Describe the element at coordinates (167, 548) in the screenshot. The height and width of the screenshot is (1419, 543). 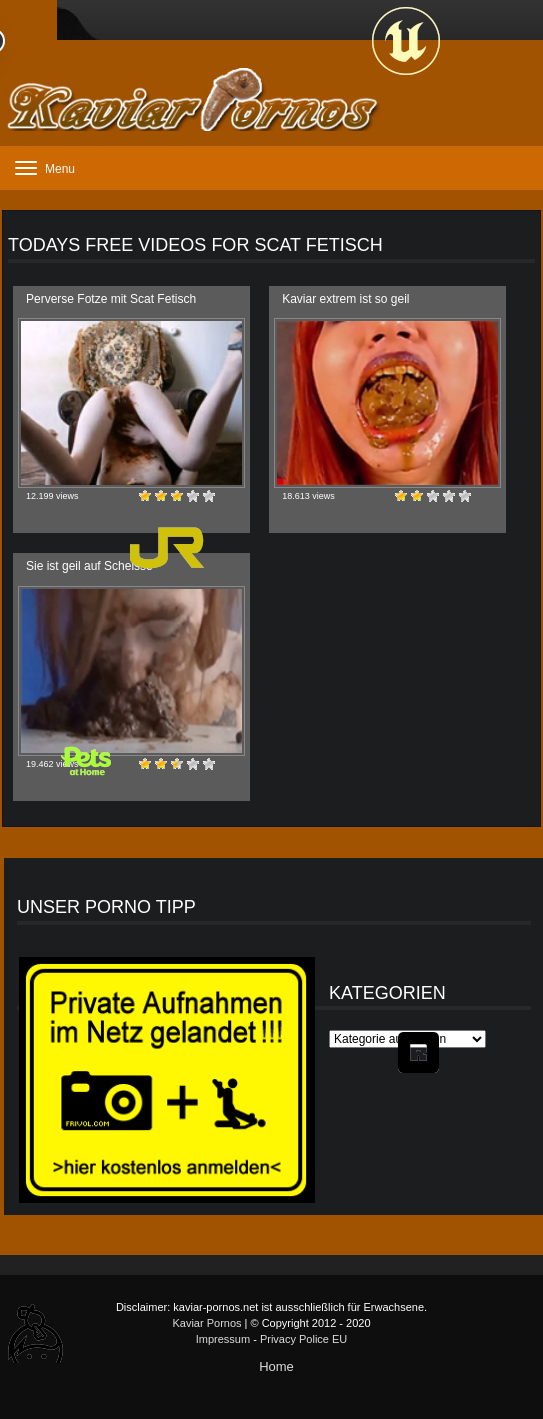
I see `JR Group company logo` at that location.